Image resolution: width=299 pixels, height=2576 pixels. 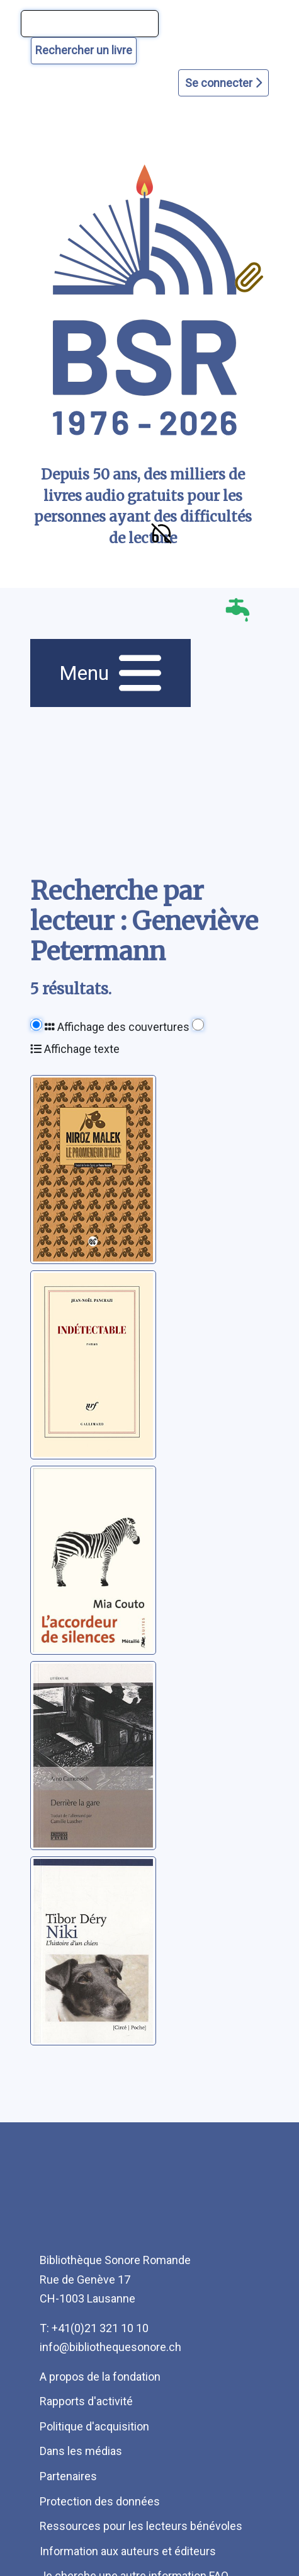 What do you see at coordinates (237, 608) in the screenshot?
I see `access water or plumbing settings` at bounding box center [237, 608].